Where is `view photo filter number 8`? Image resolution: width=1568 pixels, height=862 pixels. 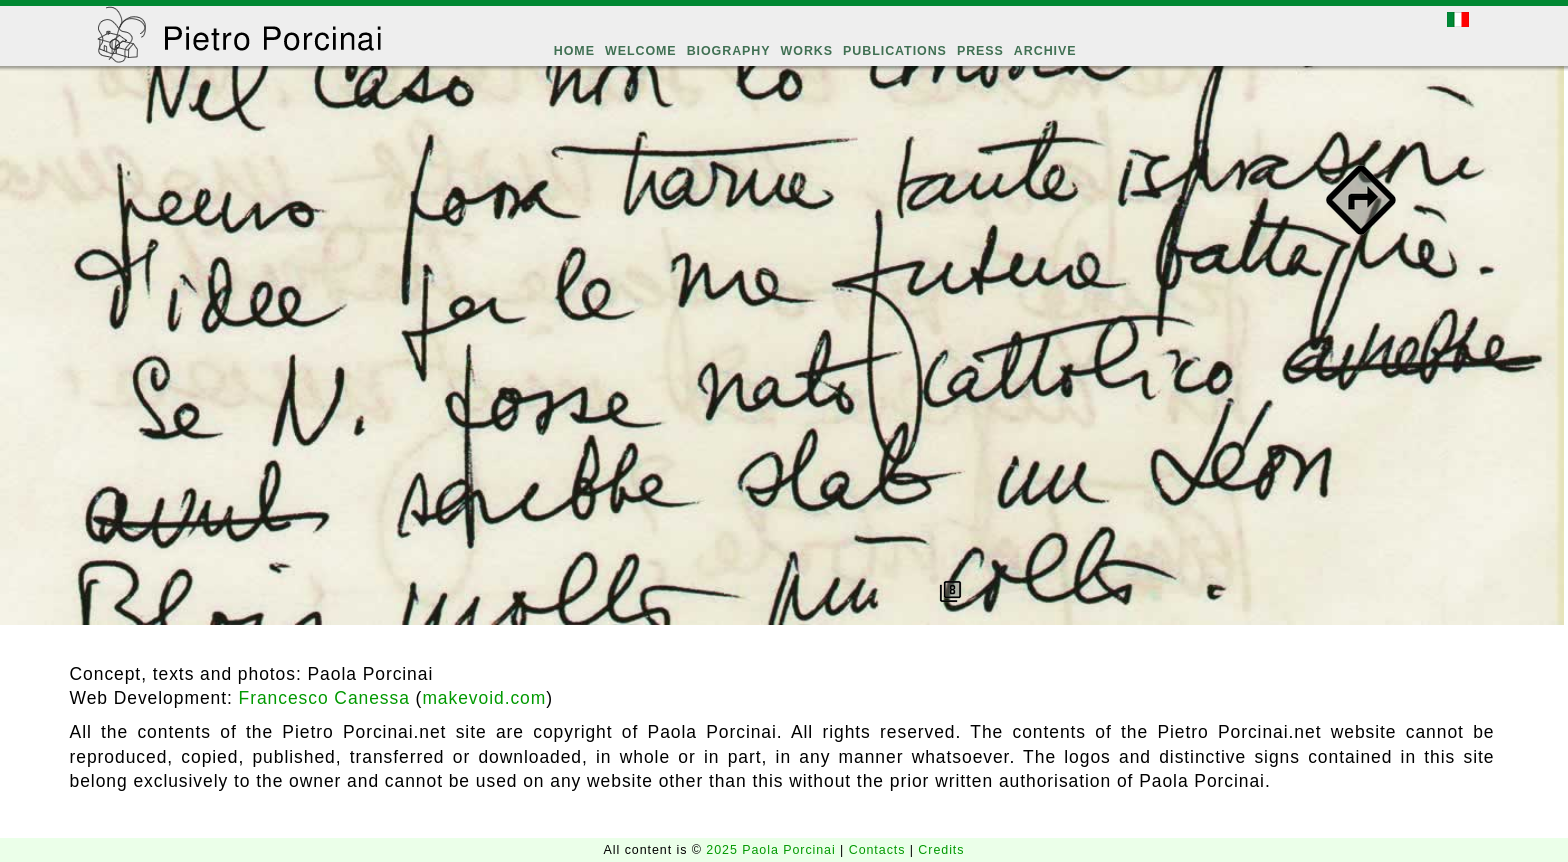 view photo filter number 8 is located at coordinates (950, 591).